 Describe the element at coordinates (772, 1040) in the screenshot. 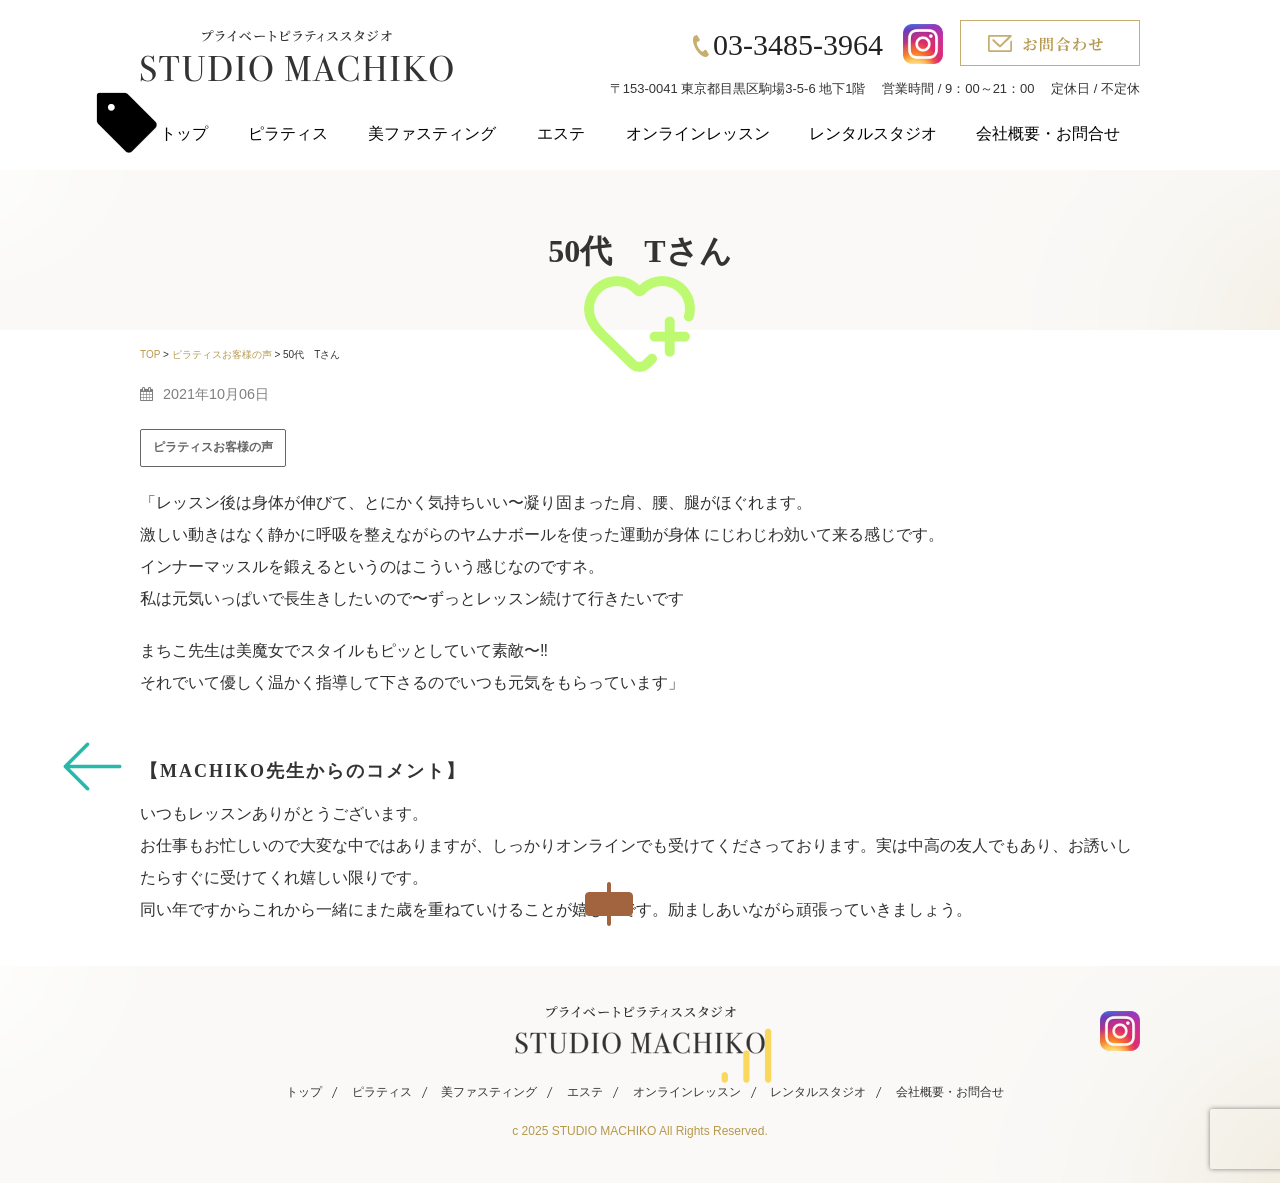

I see `indicates medium cellular signal strength` at that location.